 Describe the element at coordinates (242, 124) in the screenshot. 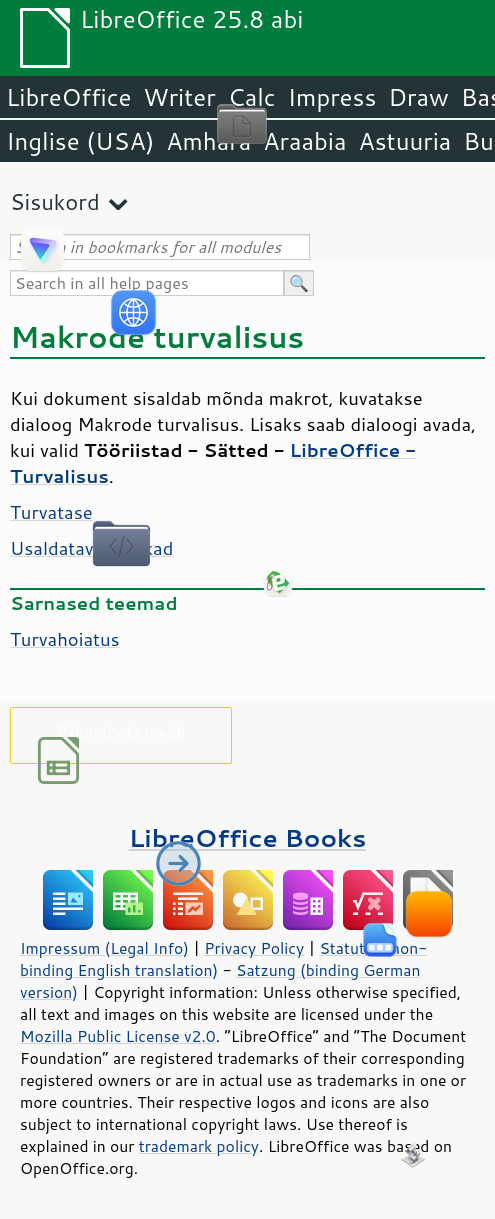

I see `open your documents folder` at that location.